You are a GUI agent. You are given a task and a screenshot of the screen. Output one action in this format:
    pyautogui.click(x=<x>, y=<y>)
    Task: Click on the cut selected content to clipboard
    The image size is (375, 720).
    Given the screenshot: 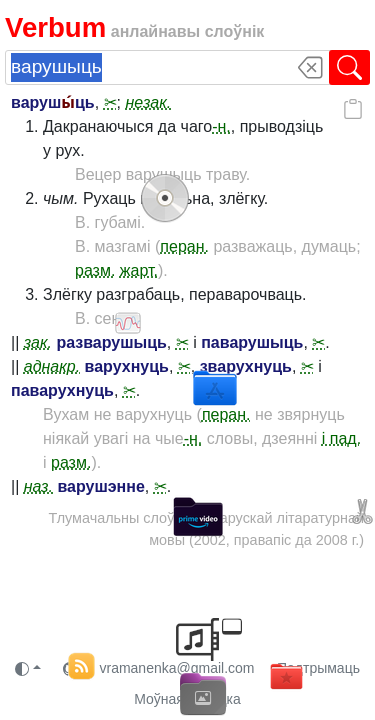 What is the action you would take?
    pyautogui.click(x=362, y=511)
    